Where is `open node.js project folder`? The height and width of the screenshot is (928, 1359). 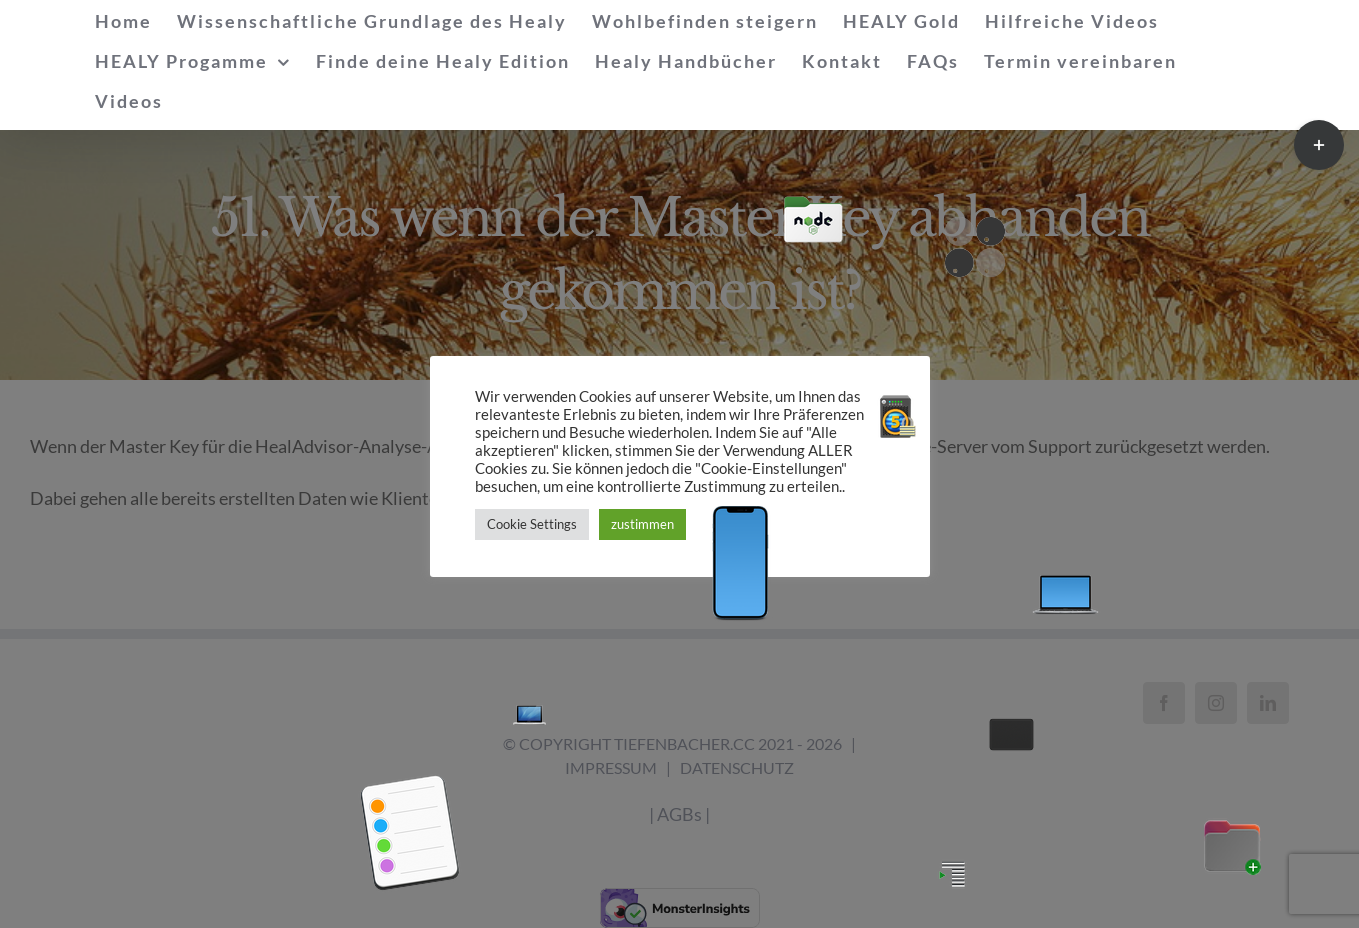 open node.js project folder is located at coordinates (813, 221).